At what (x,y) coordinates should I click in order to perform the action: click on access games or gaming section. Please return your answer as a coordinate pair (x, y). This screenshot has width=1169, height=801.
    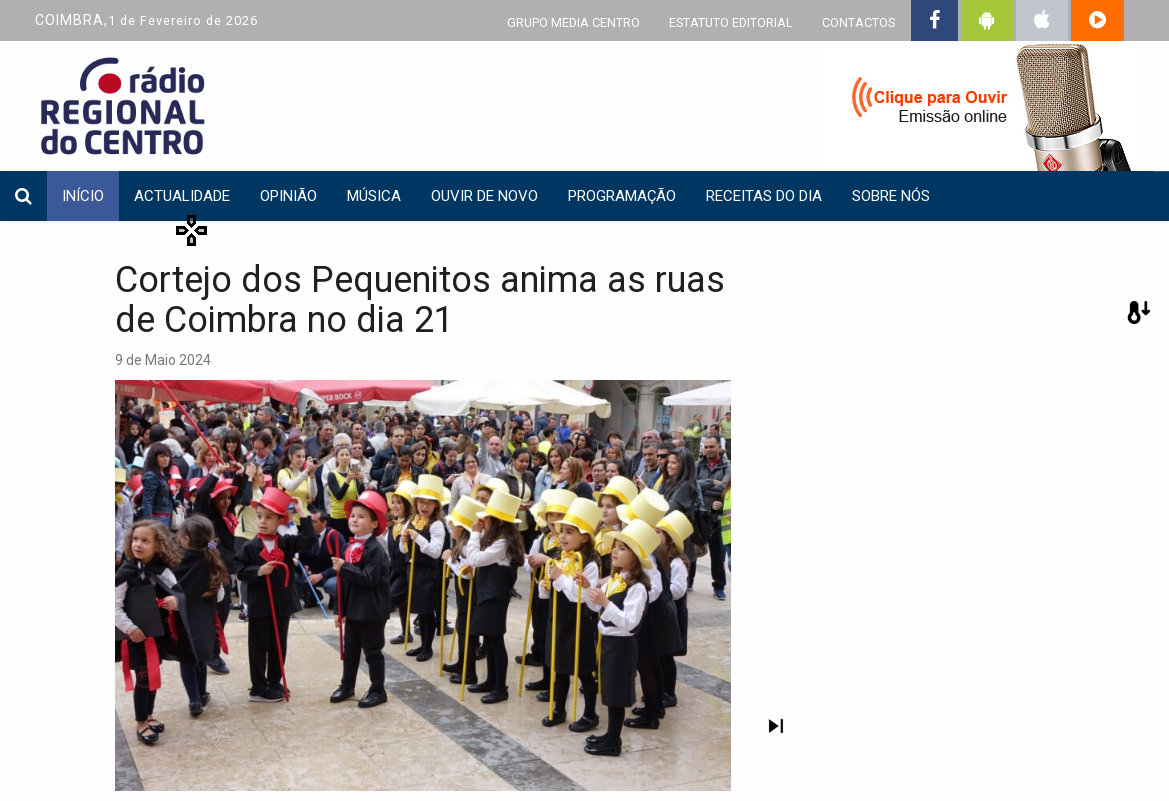
    Looking at the image, I should click on (191, 230).